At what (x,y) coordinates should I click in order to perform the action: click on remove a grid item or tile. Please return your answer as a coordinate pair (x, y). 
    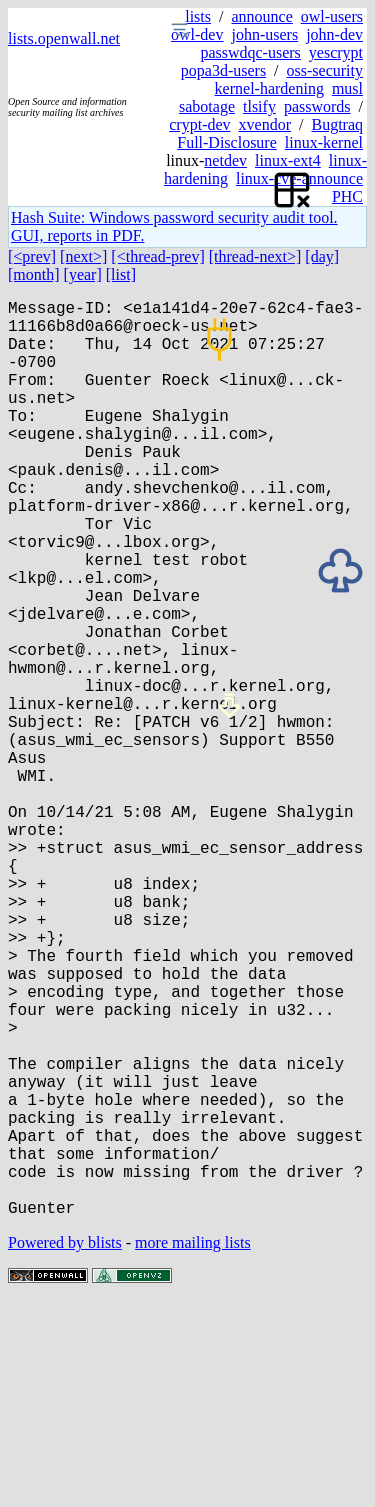
    Looking at the image, I should click on (292, 190).